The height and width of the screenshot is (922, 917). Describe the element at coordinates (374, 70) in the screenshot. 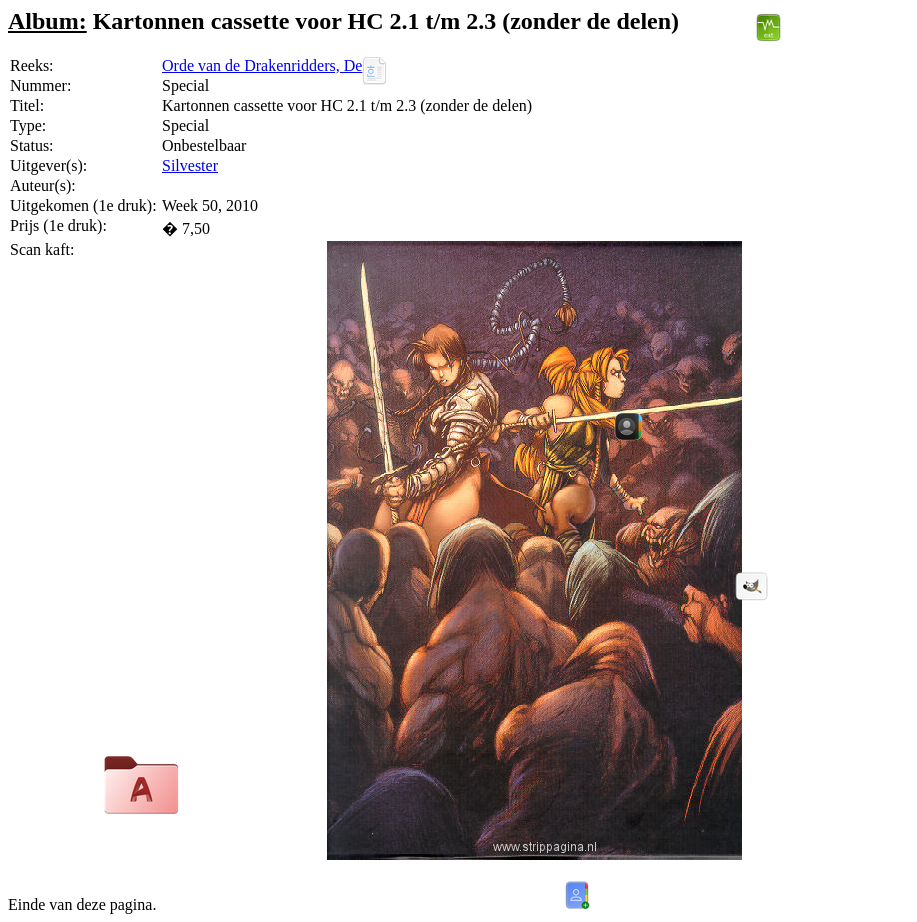

I see `a hancom hangul word processor document file` at that location.